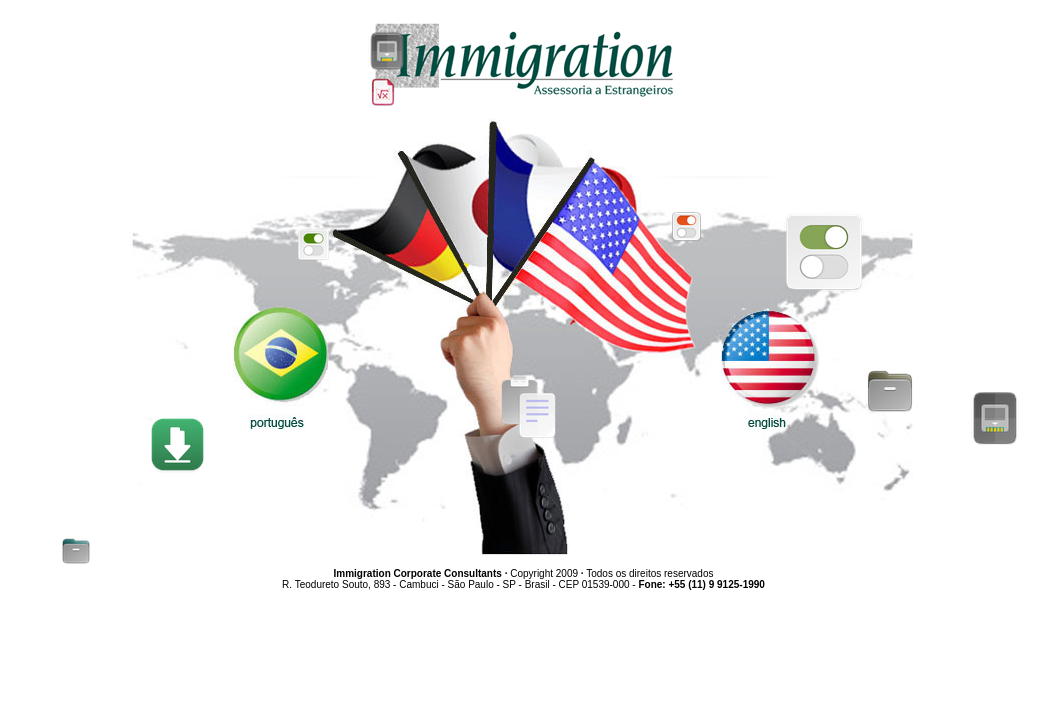  I want to click on download videos from YouTube for offline viewing, so click(177, 444).